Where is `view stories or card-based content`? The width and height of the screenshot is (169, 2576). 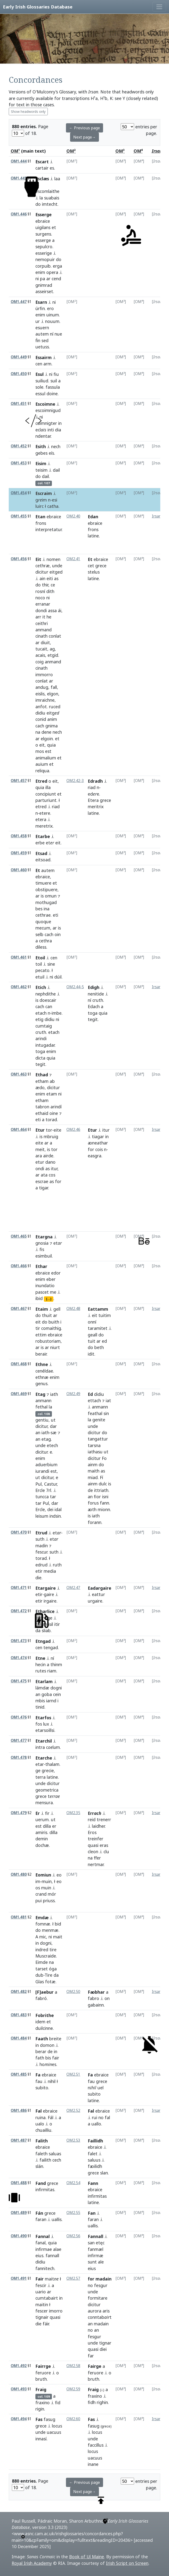
view stories or card-based content is located at coordinates (14, 2198).